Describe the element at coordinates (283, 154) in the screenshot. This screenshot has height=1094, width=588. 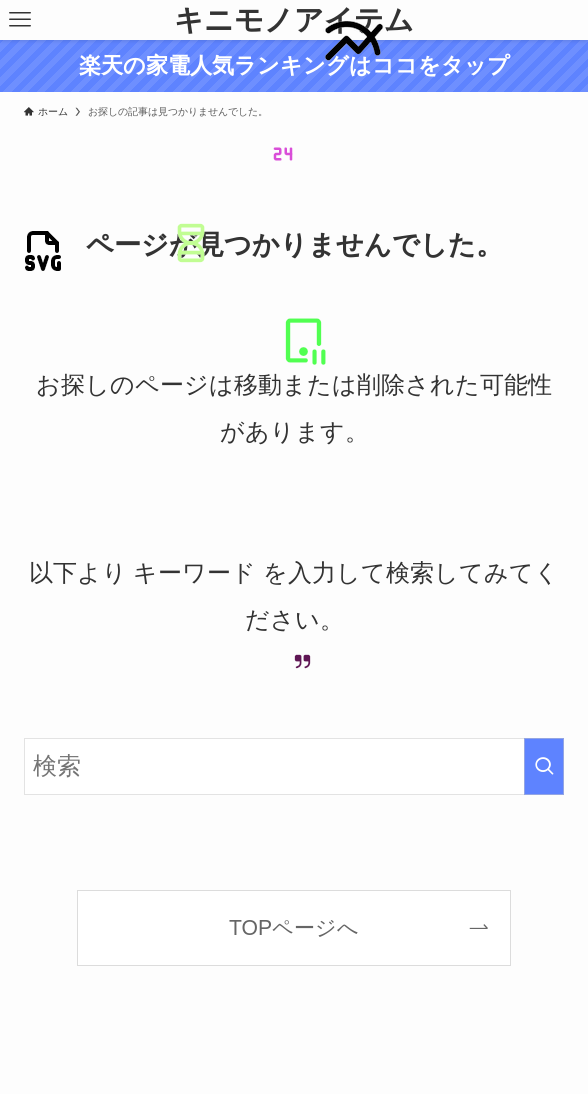
I see `indicates 24-hour time format or availability` at that location.